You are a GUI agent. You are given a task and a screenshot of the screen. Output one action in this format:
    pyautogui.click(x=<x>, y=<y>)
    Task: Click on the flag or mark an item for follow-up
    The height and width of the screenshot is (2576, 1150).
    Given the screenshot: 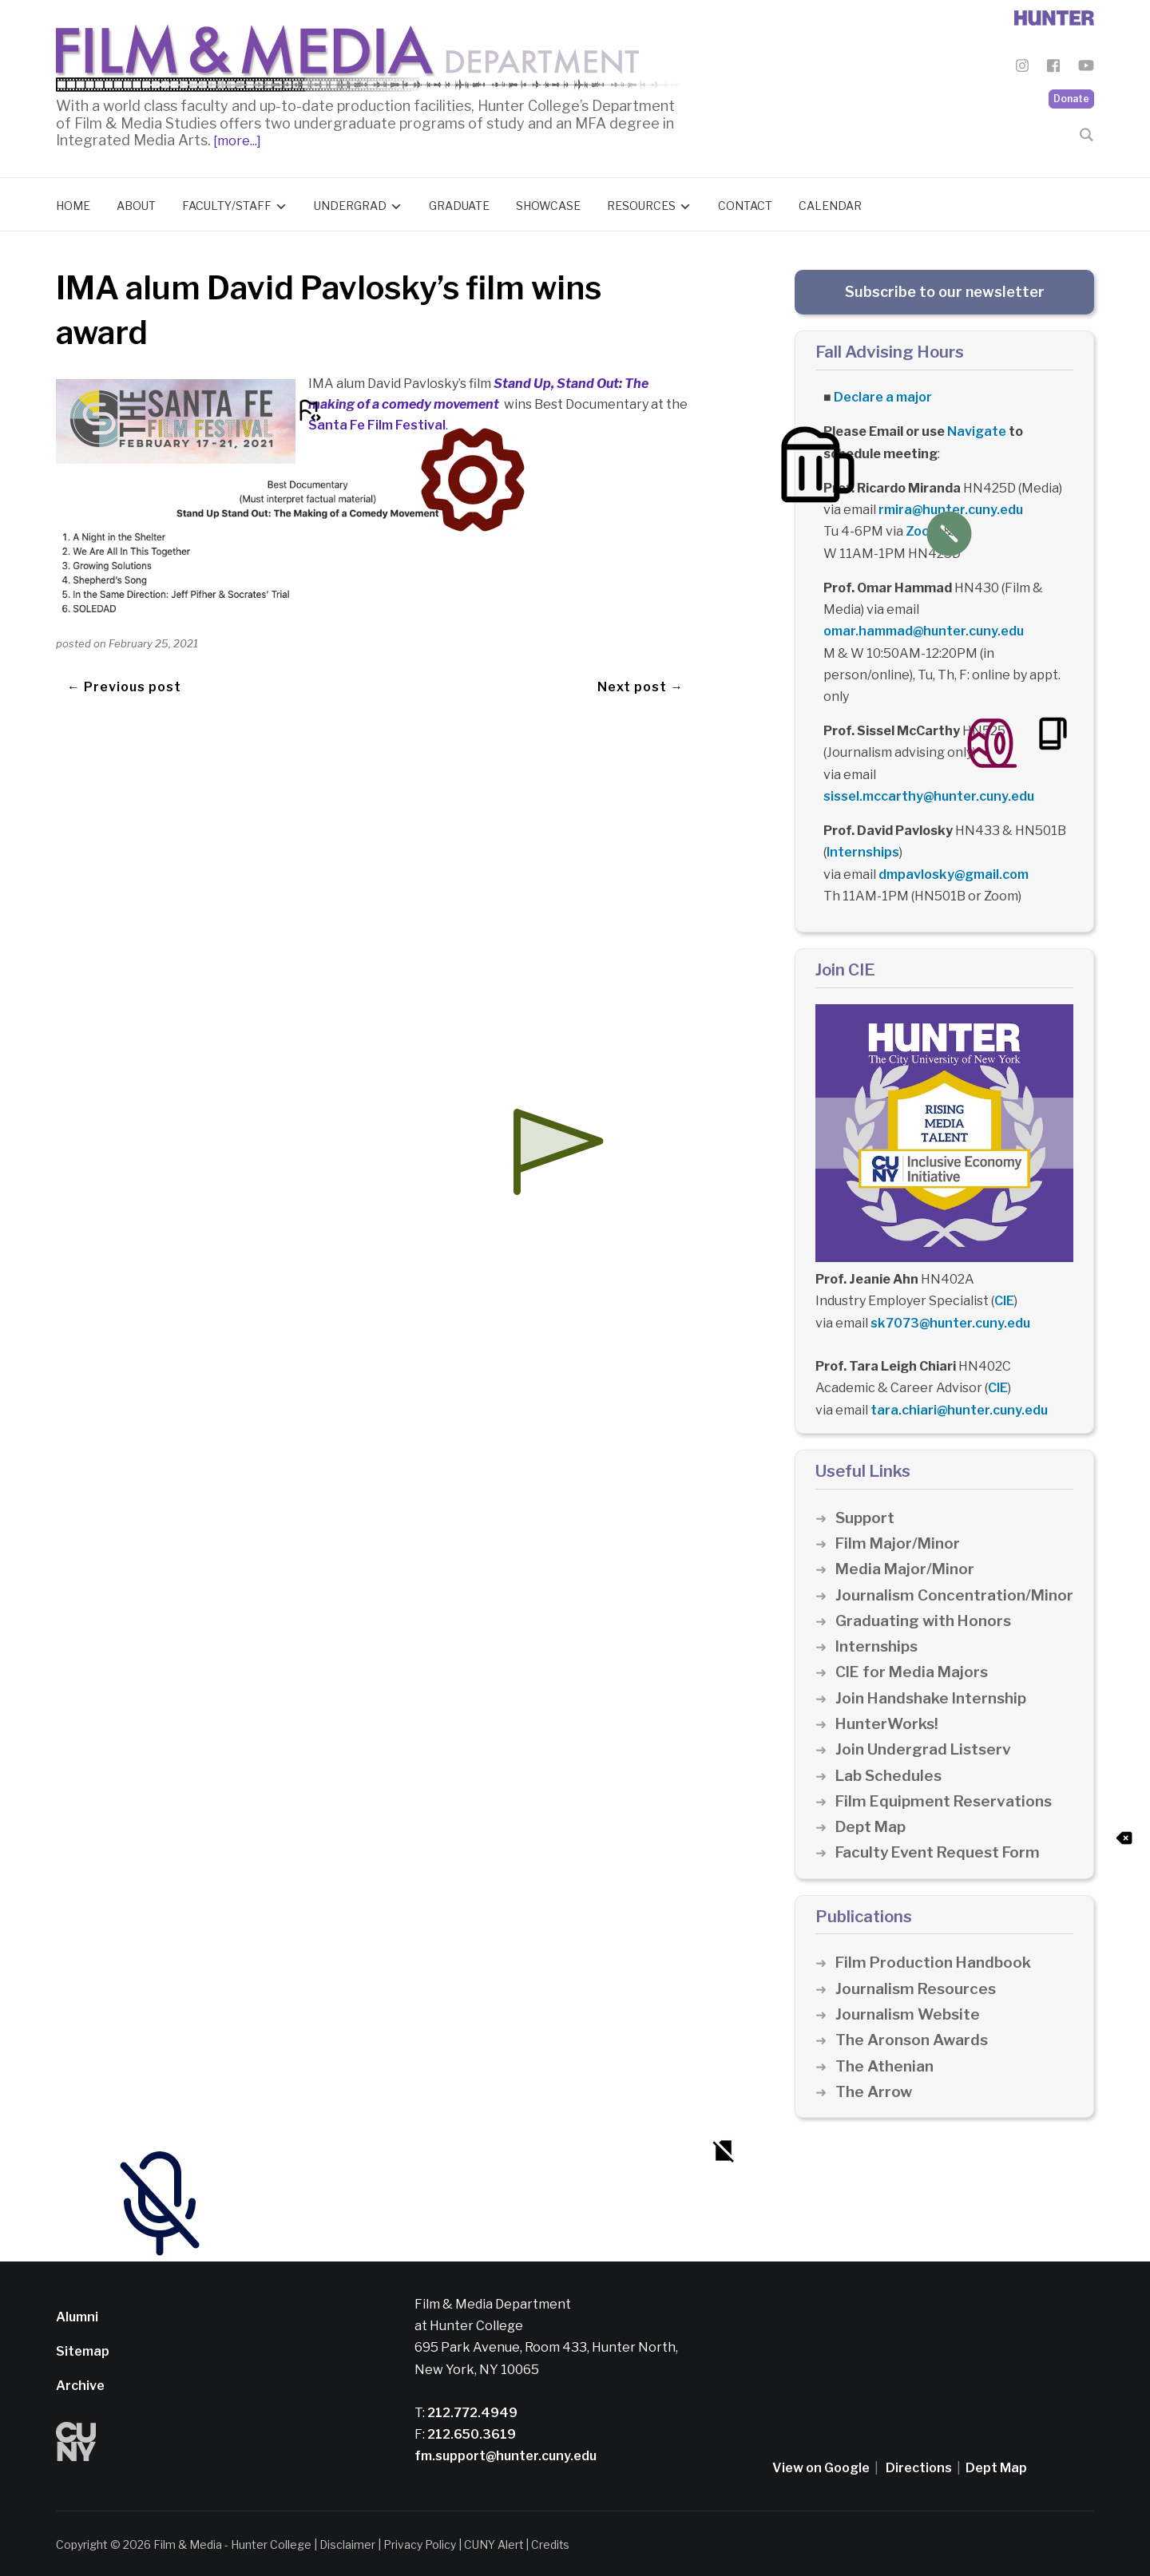 What is the action you would take?
    pyautogui.click(x=549, y=1152)
    